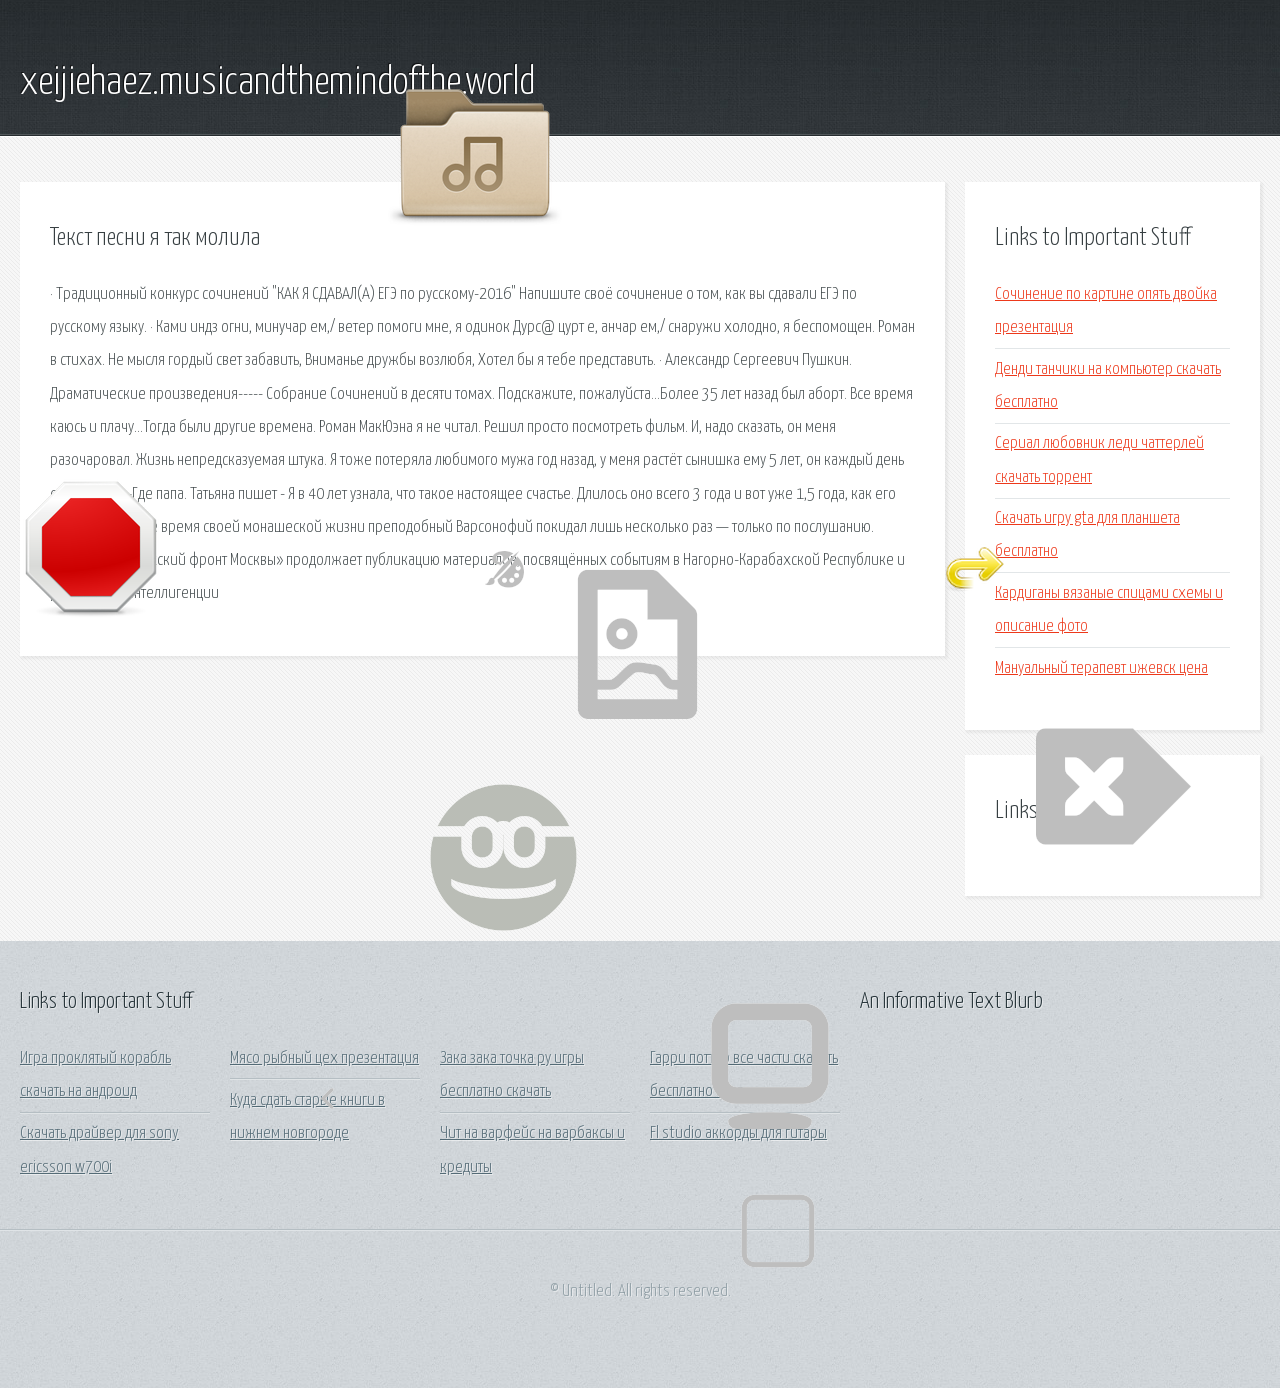 This screenshot has width=1280, height=1388. Describe the element at coordinates (503, 857) in the screenshot. I see `indicates a nerdy or intellectual reaction` at that location.